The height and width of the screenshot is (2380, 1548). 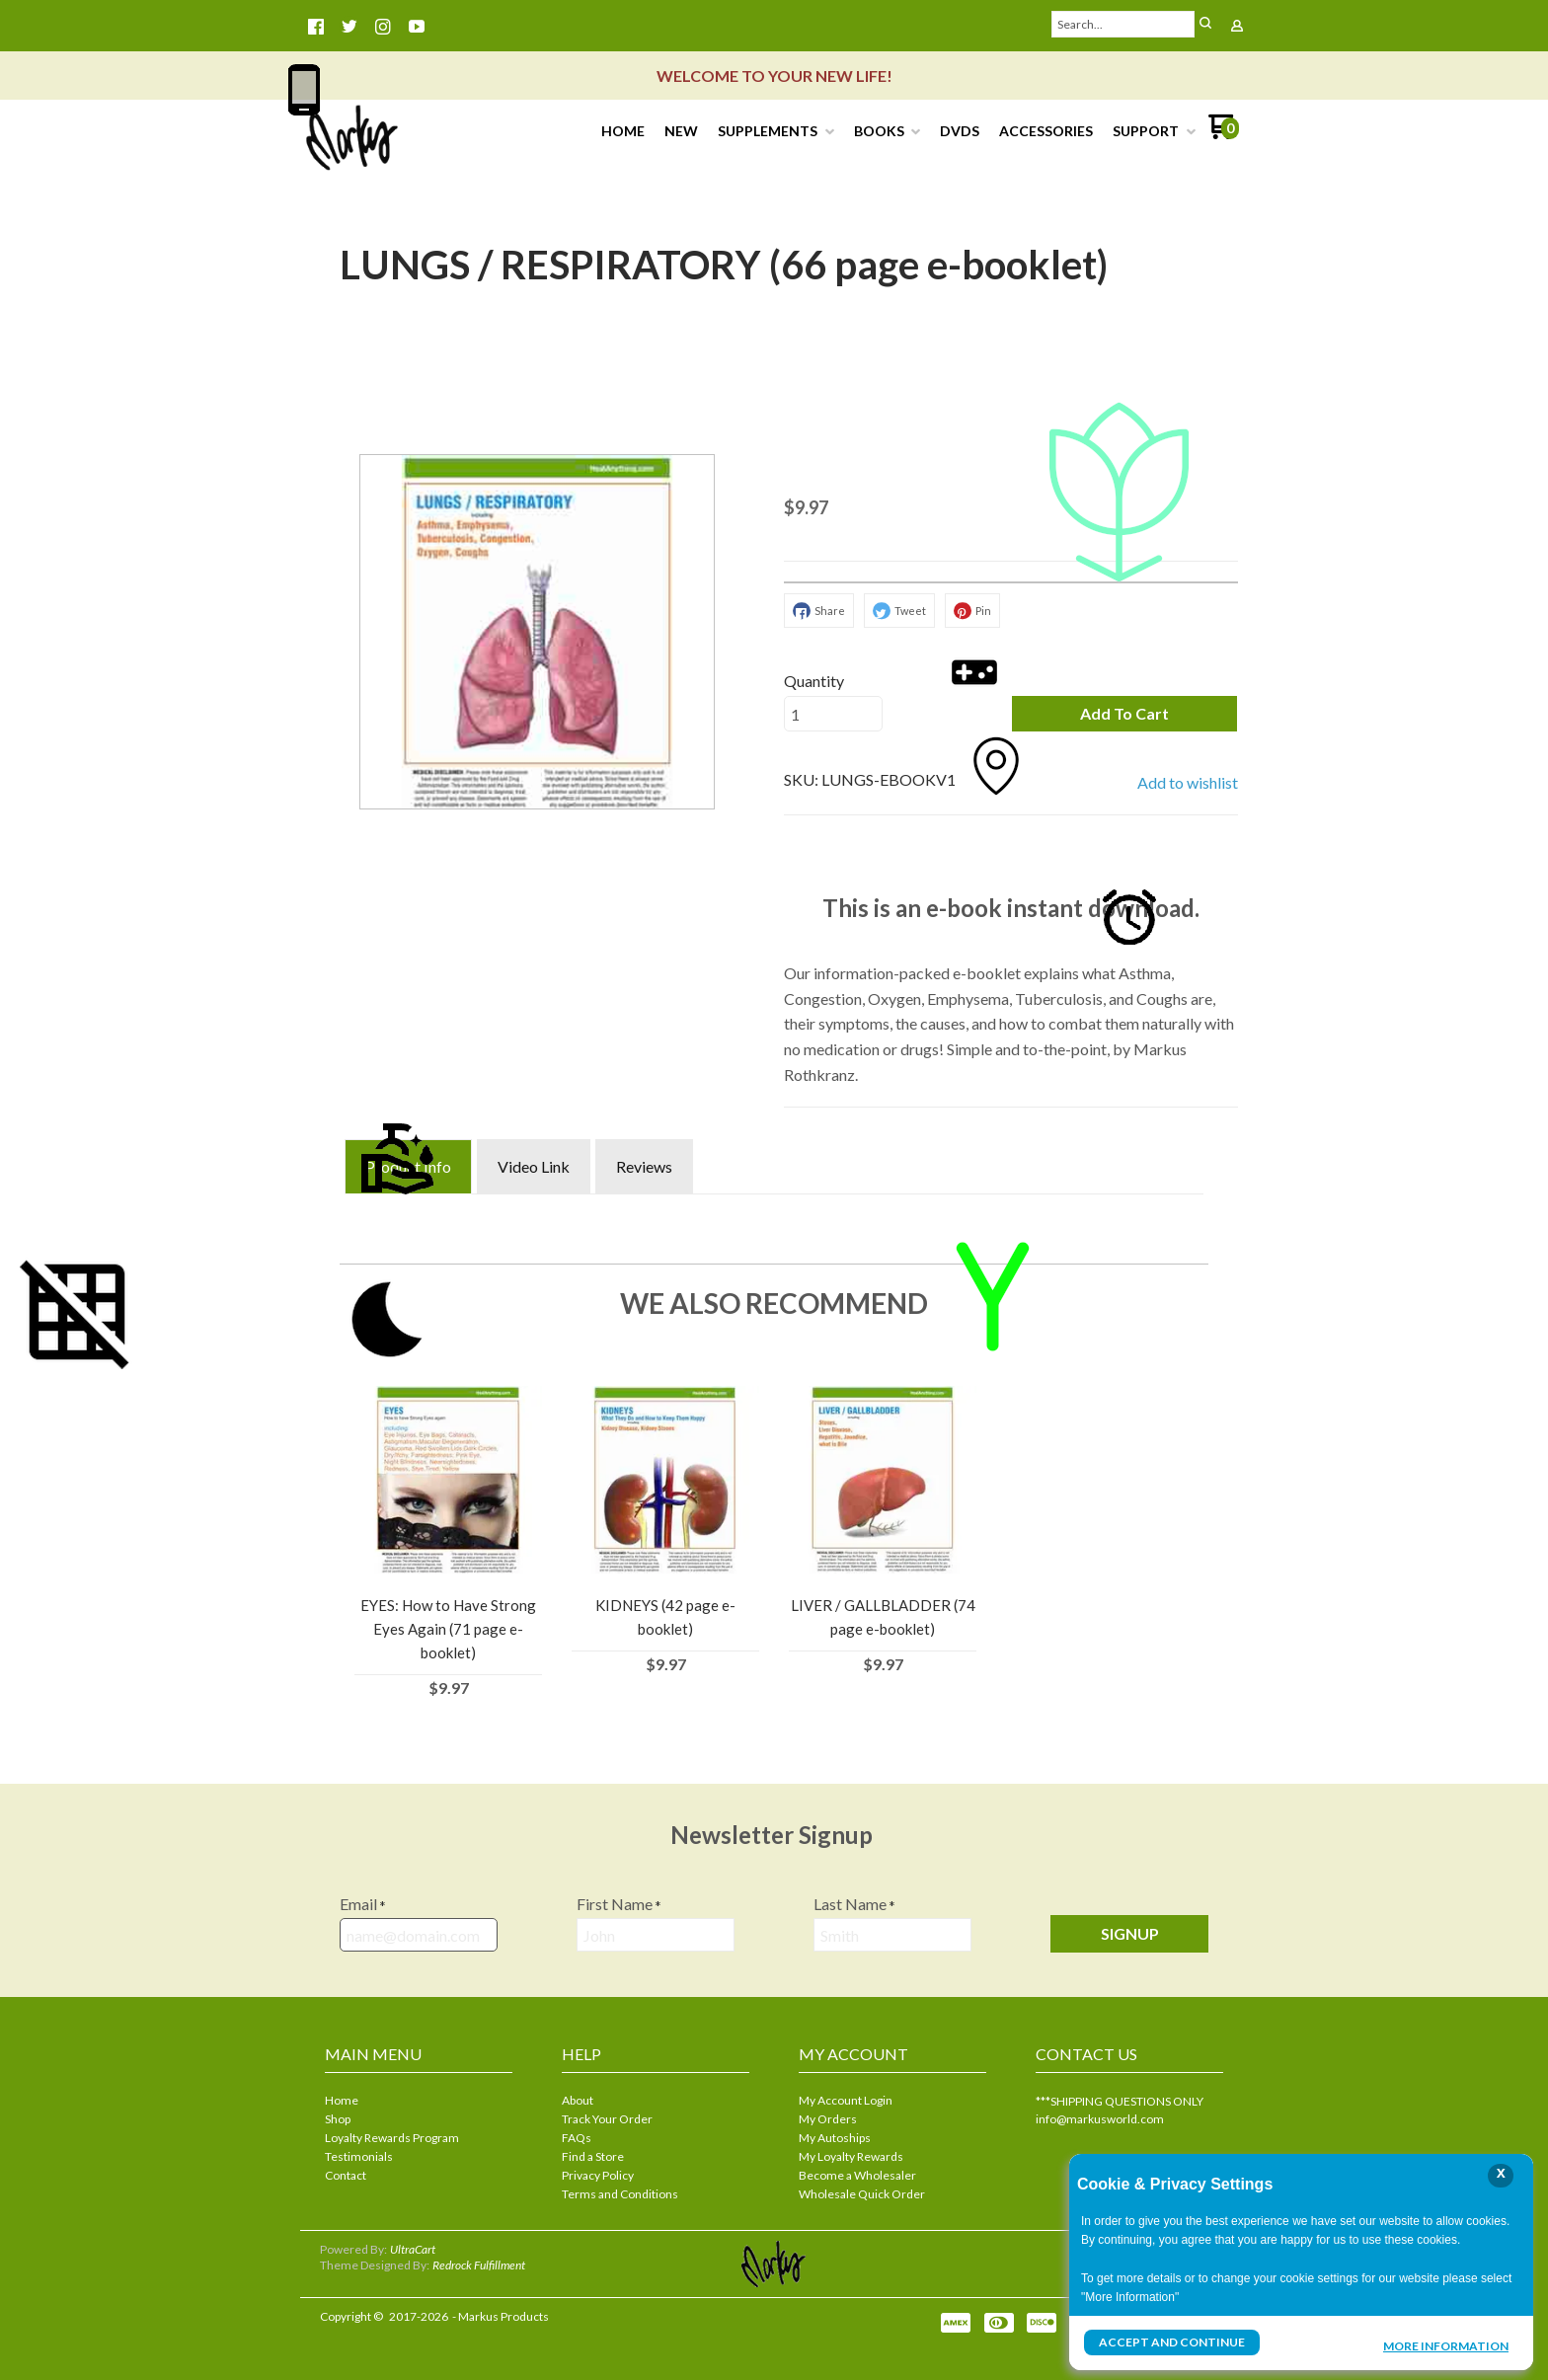 What do you see at coordinates (996, 766) in the screenshot?
I see `view location on map` at bounding box center [996, 766].